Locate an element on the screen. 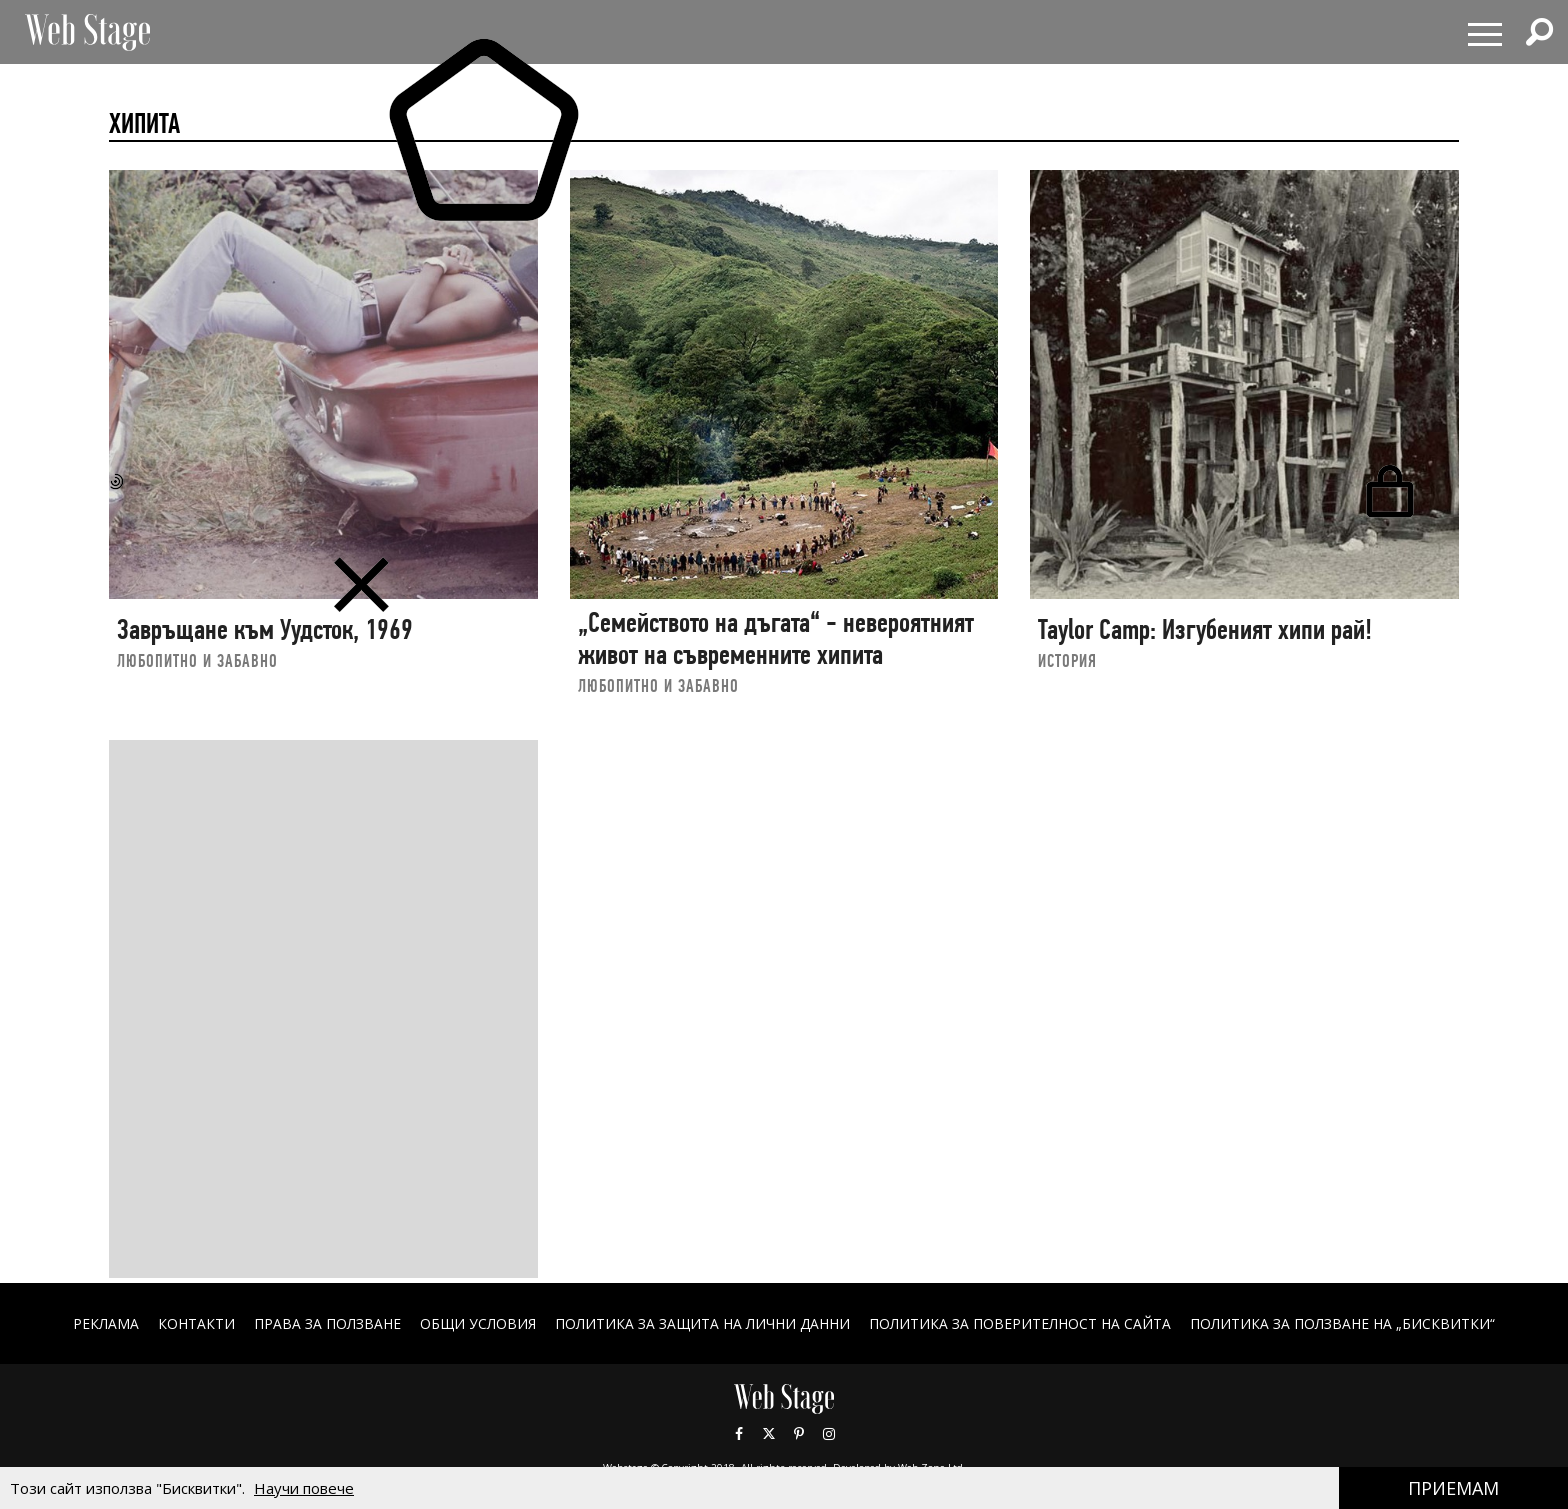 The image size is (1568, 1509). pentagon shape indicator is located at coordinates (484, 135).